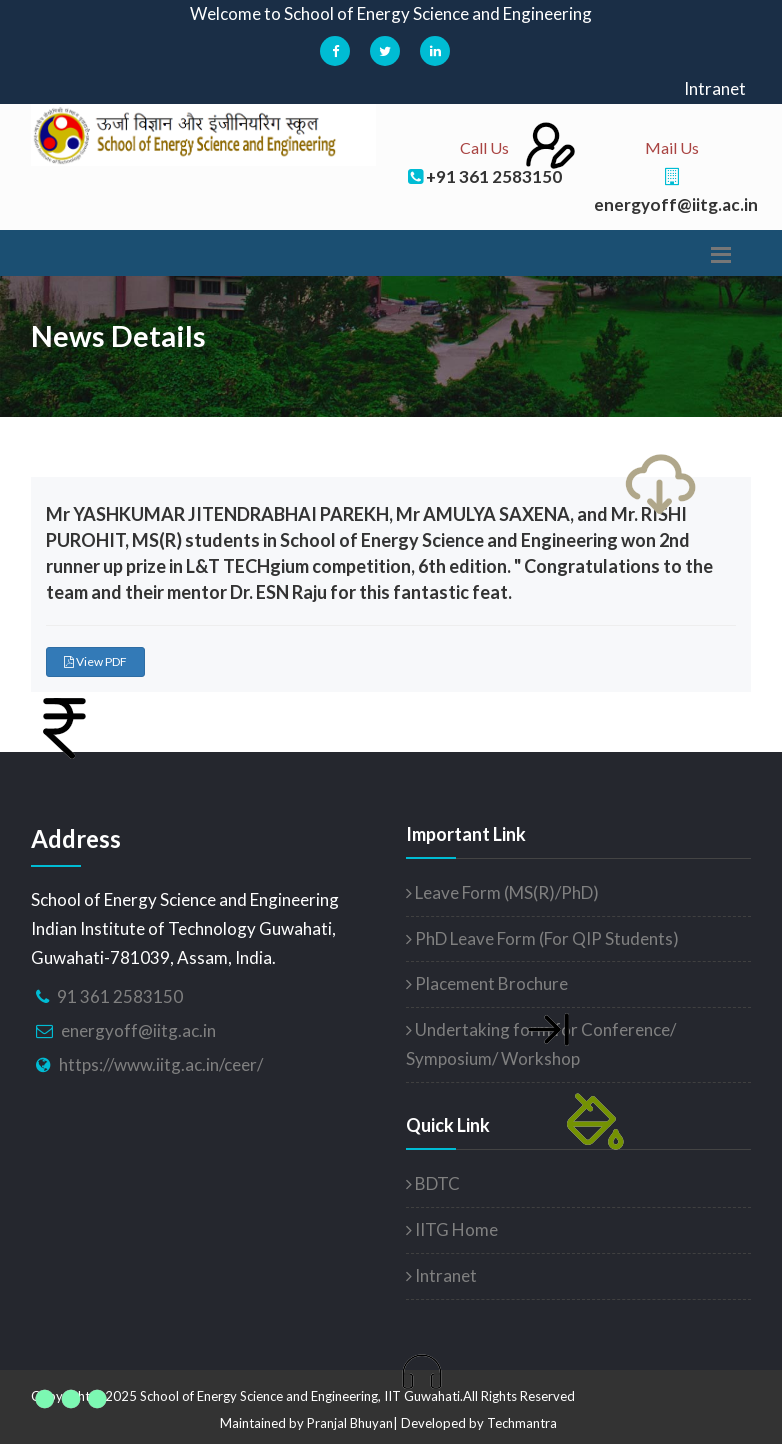 The height and width of the screenshot is (1444, 782). Describe the element at coordinates (550, 144) in the screenshot. I see `edit your profile` at that location.